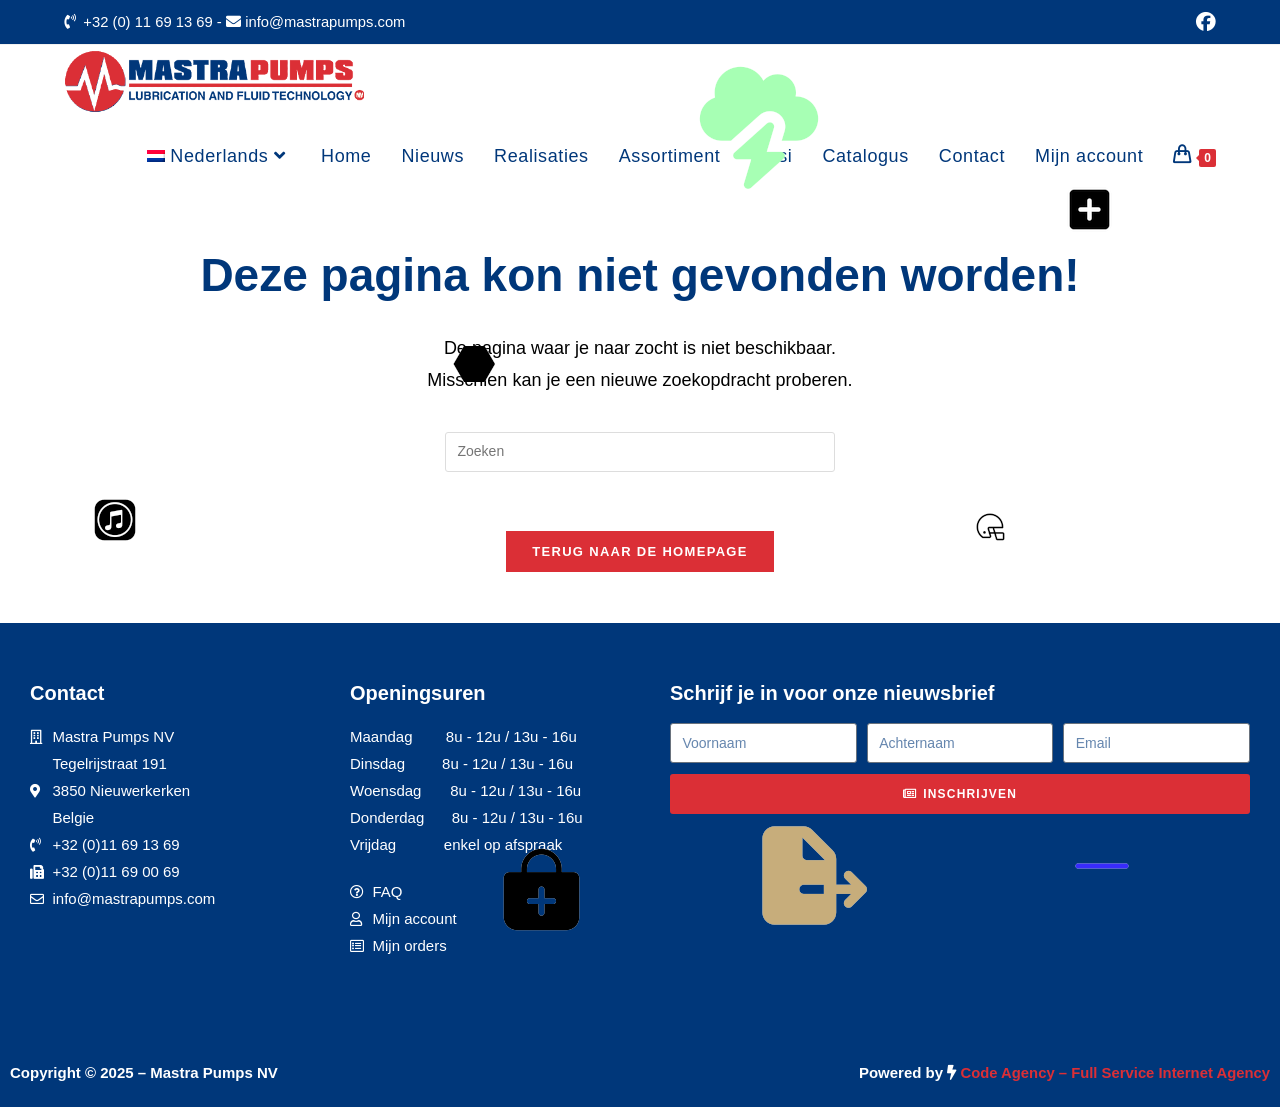  Describe the element at coordinates (1089, 209) in the screenshot. I see `add a new item or content` at that location.